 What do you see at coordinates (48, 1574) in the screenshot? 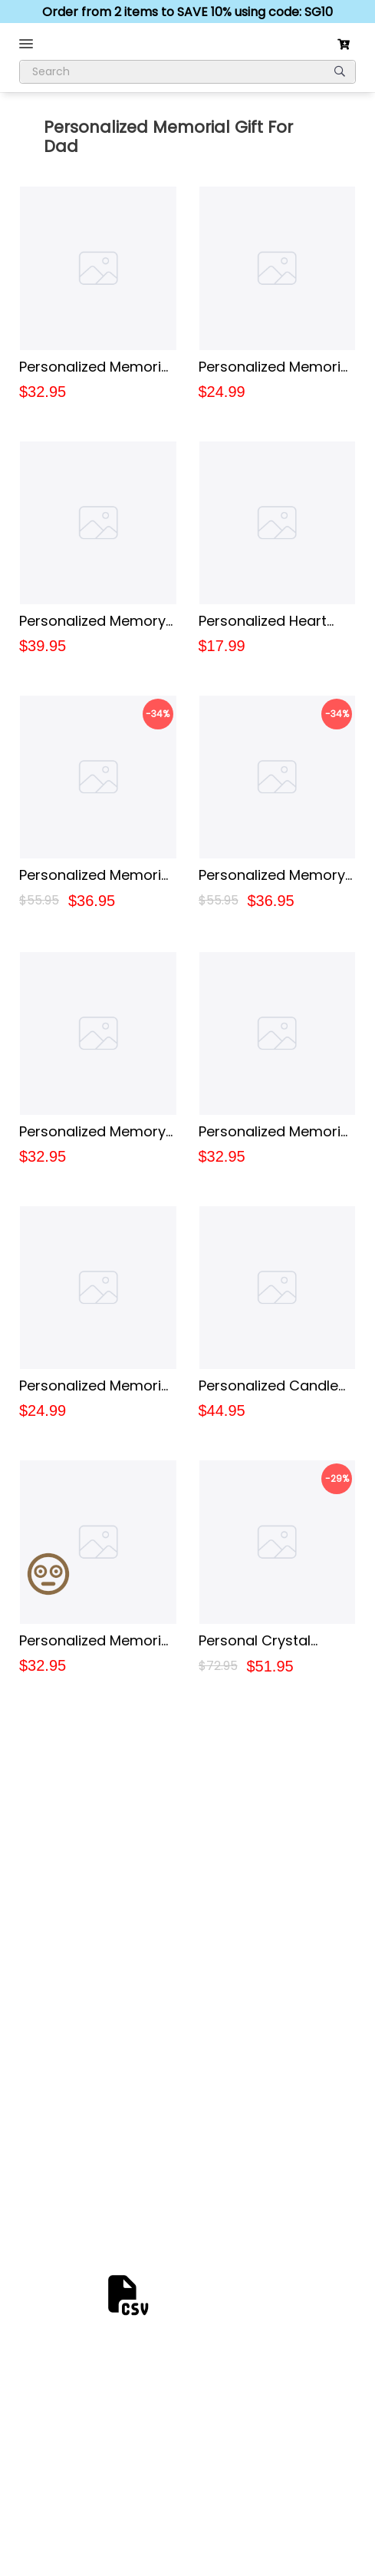
I see `flushed or surprised emoji reaction` at bounding box center [48, 1574].